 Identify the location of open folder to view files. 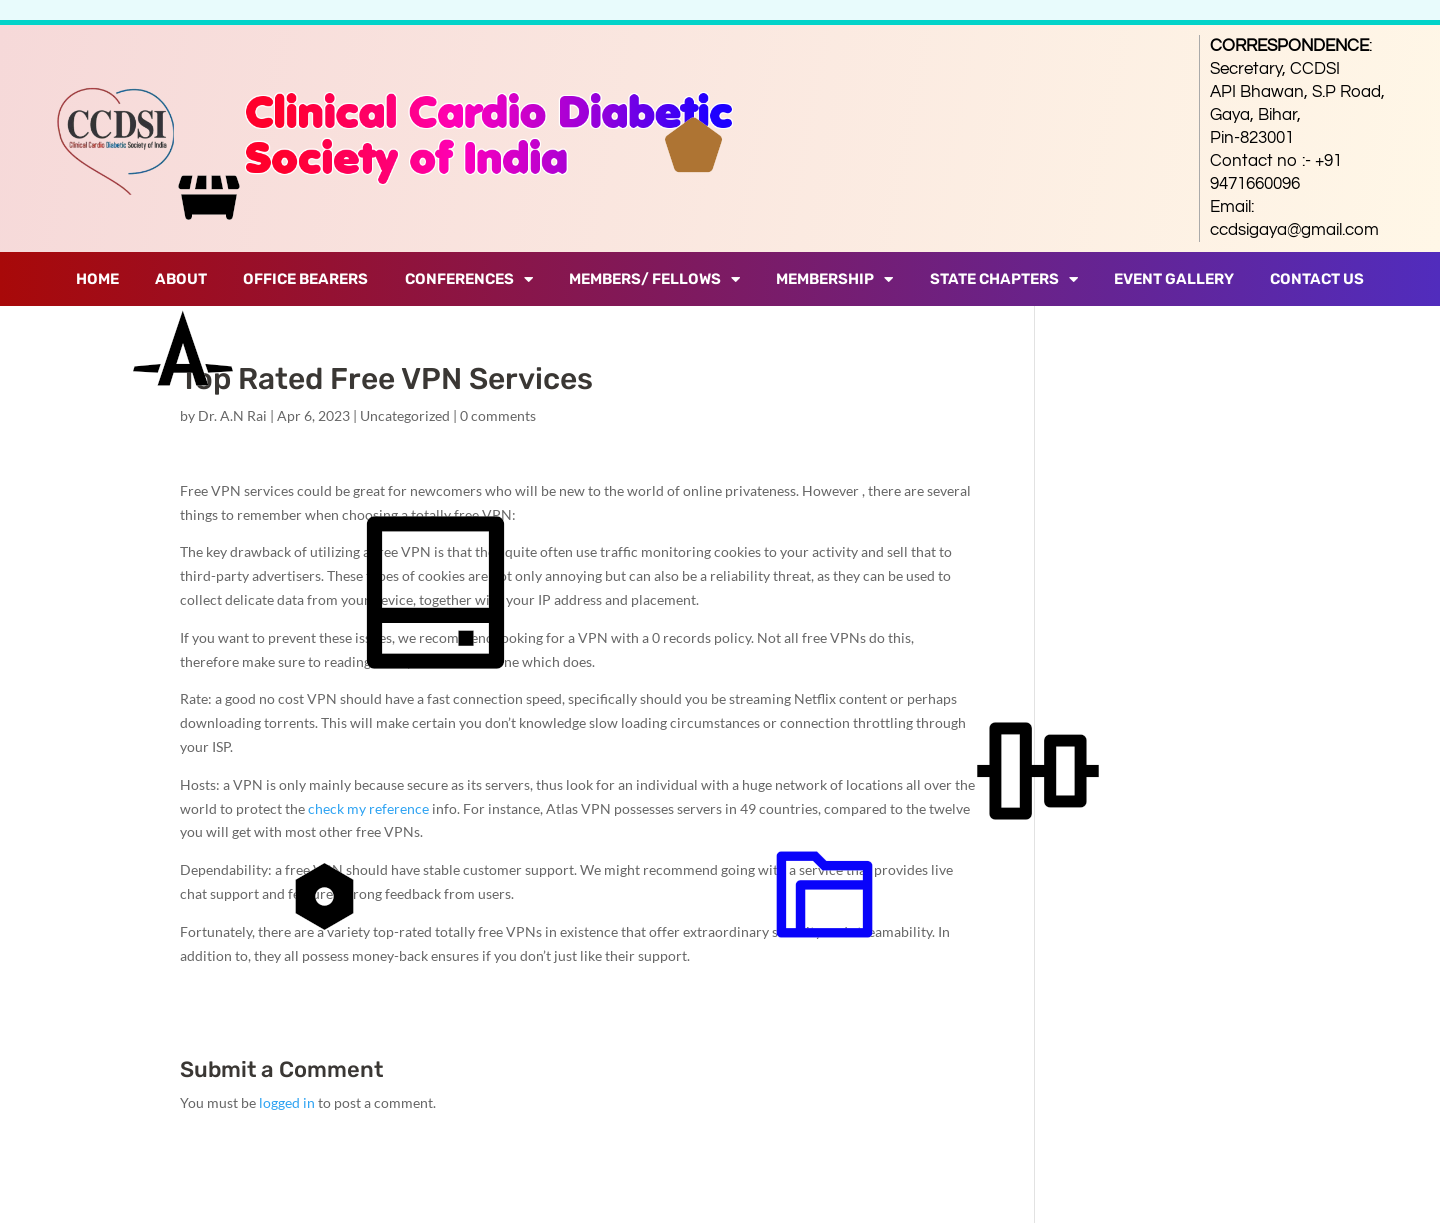
(824, 894).